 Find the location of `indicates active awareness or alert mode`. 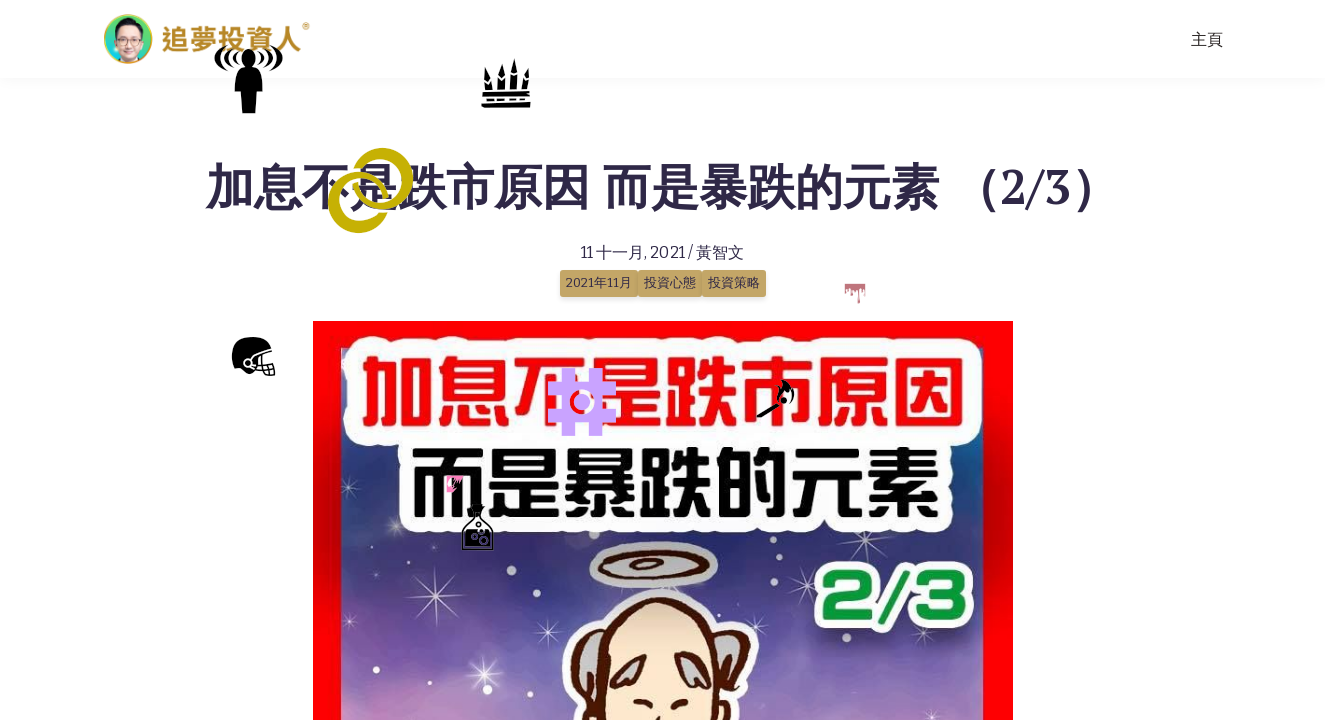

indicates active awareness or alert mode is located at coordinates (248, 79).